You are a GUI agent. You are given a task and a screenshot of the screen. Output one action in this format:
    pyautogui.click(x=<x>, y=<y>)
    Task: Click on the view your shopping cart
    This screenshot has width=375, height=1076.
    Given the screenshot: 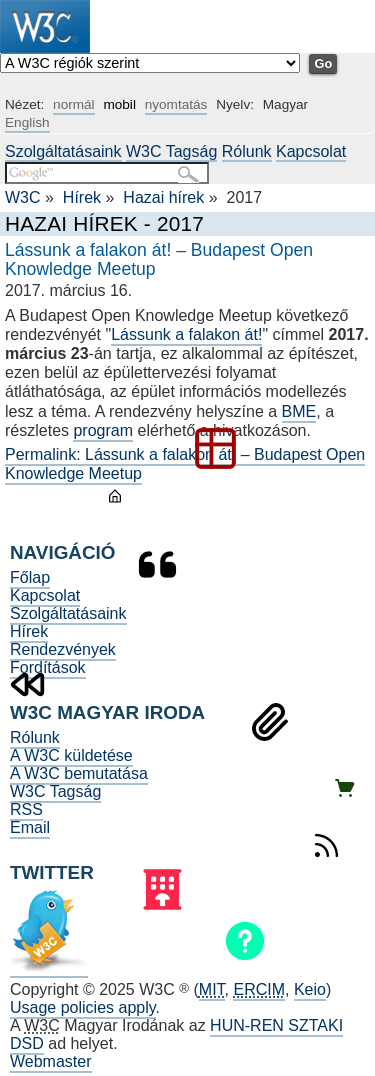 What is the action you would take?
    pyautogui.click(x=345, y=788)
    